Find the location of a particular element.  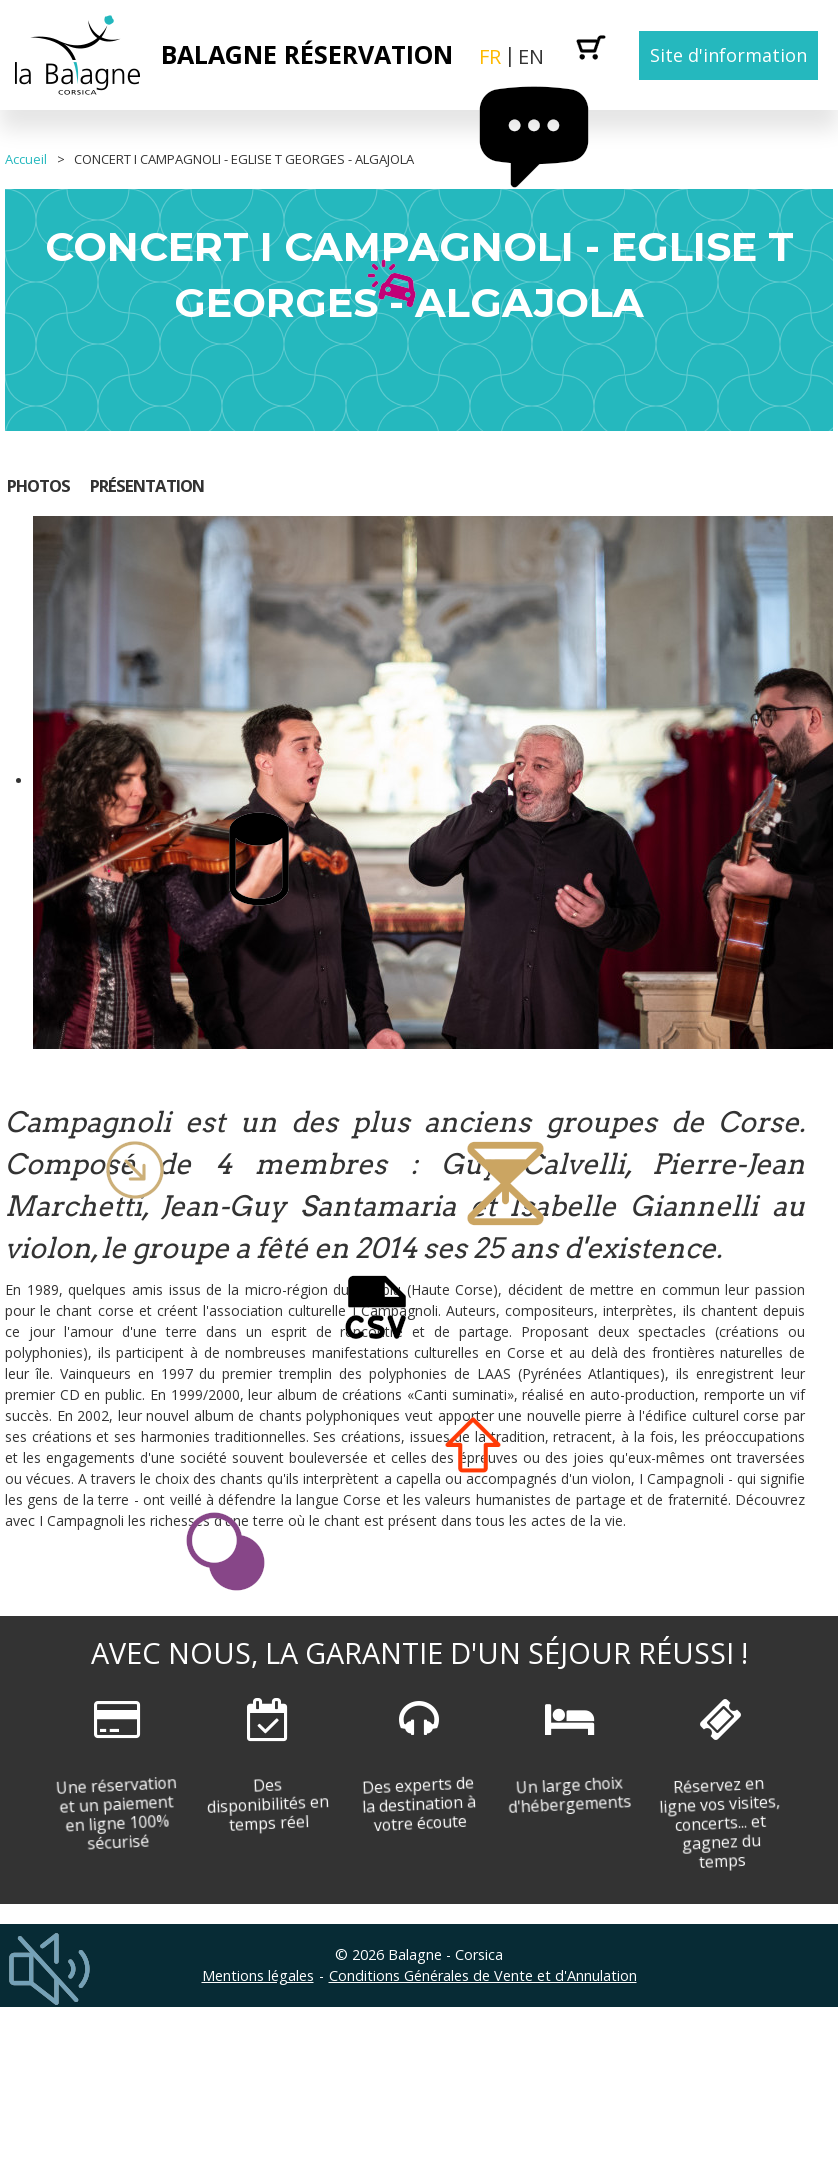

mute audio or sound is located at coordinates (48, 1969).